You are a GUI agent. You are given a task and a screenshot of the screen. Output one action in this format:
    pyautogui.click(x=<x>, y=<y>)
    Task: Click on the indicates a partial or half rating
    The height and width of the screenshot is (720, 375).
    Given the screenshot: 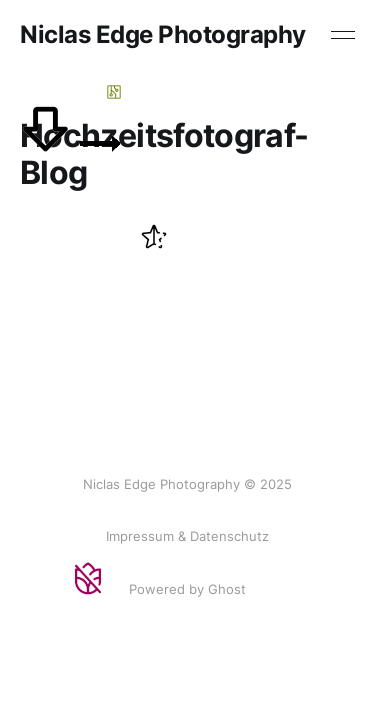 What is the action you would take?
    pyautogui.click(x=154, y=237)
    